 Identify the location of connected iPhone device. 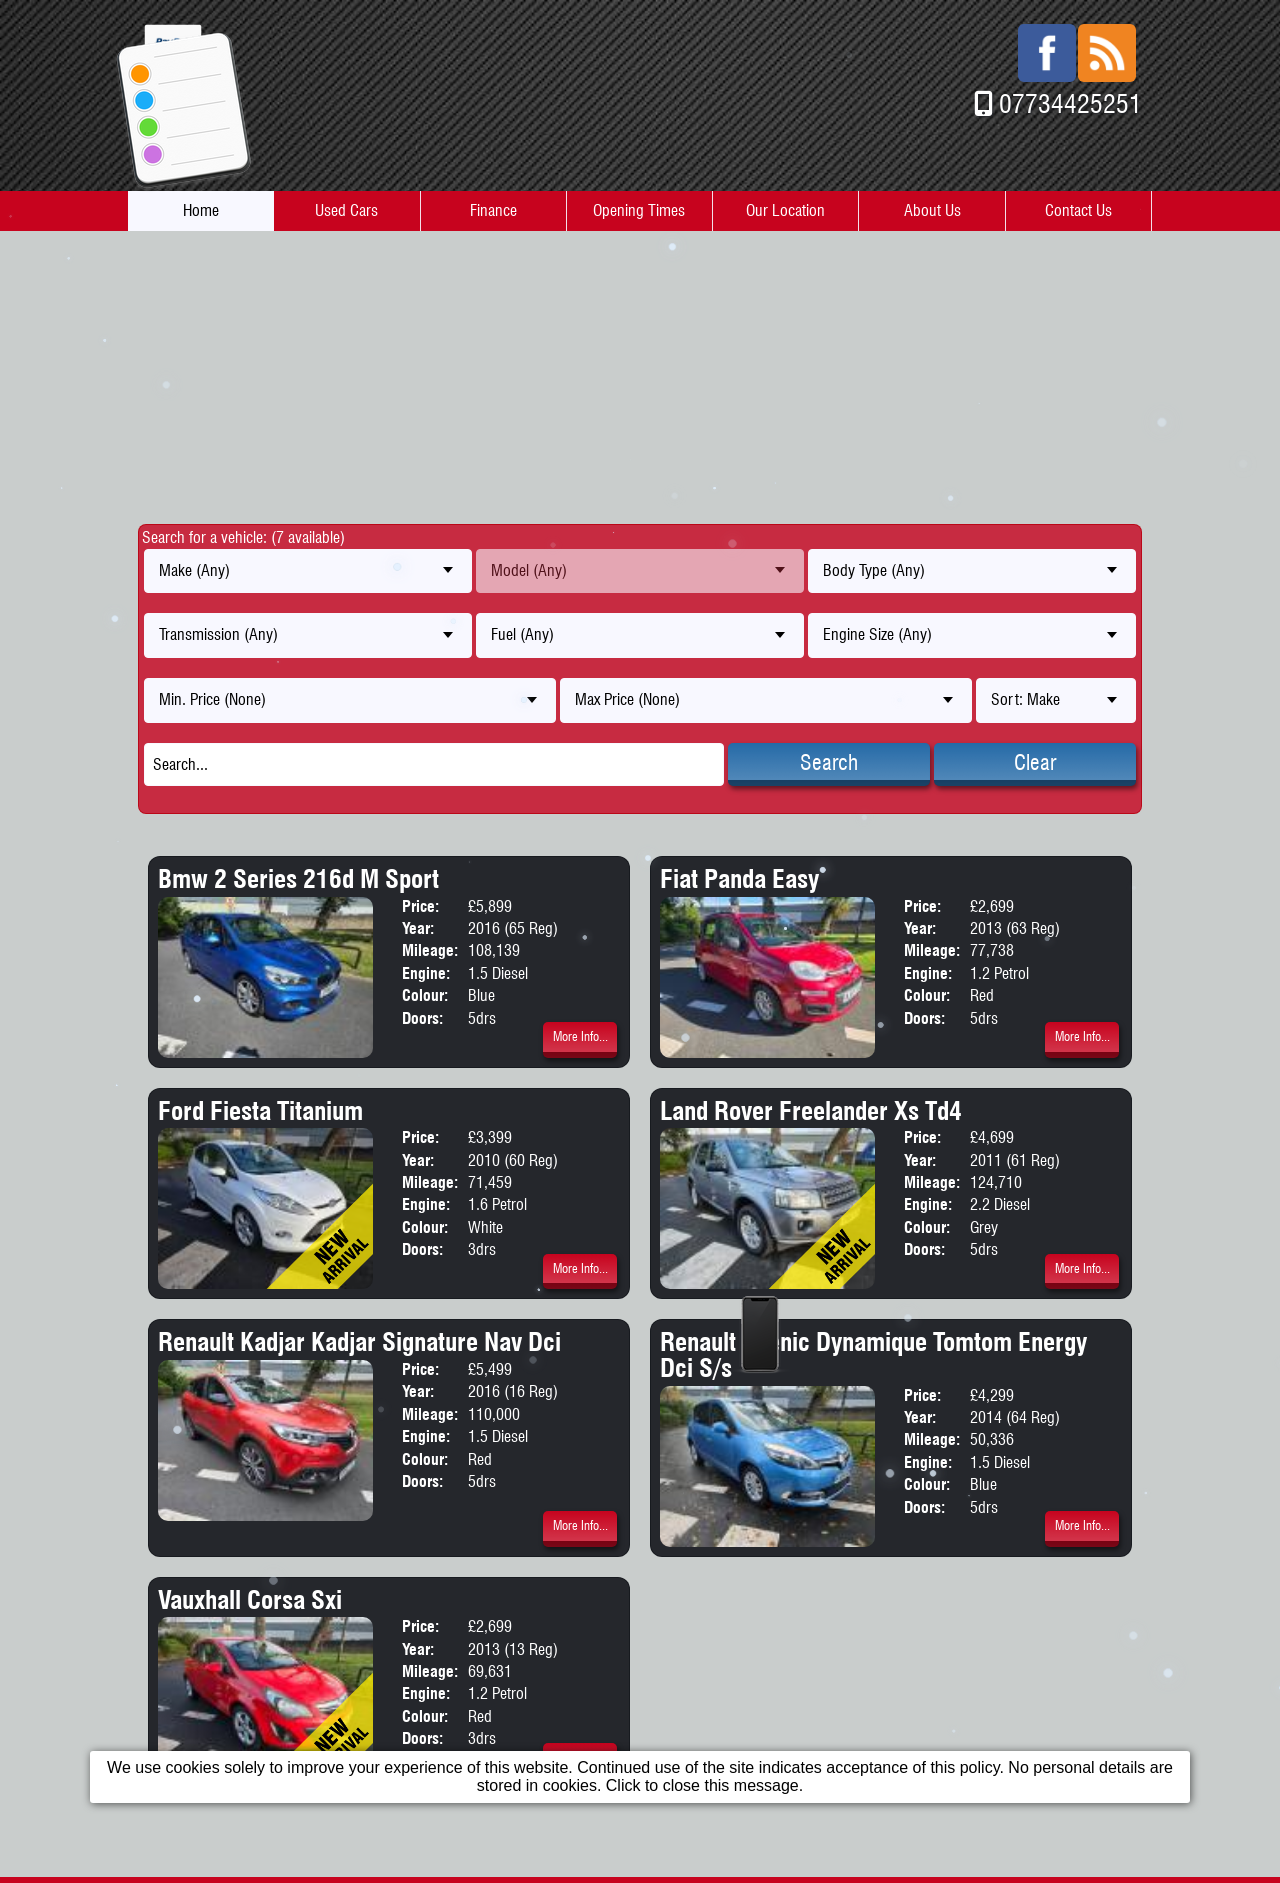
(760, 1335).